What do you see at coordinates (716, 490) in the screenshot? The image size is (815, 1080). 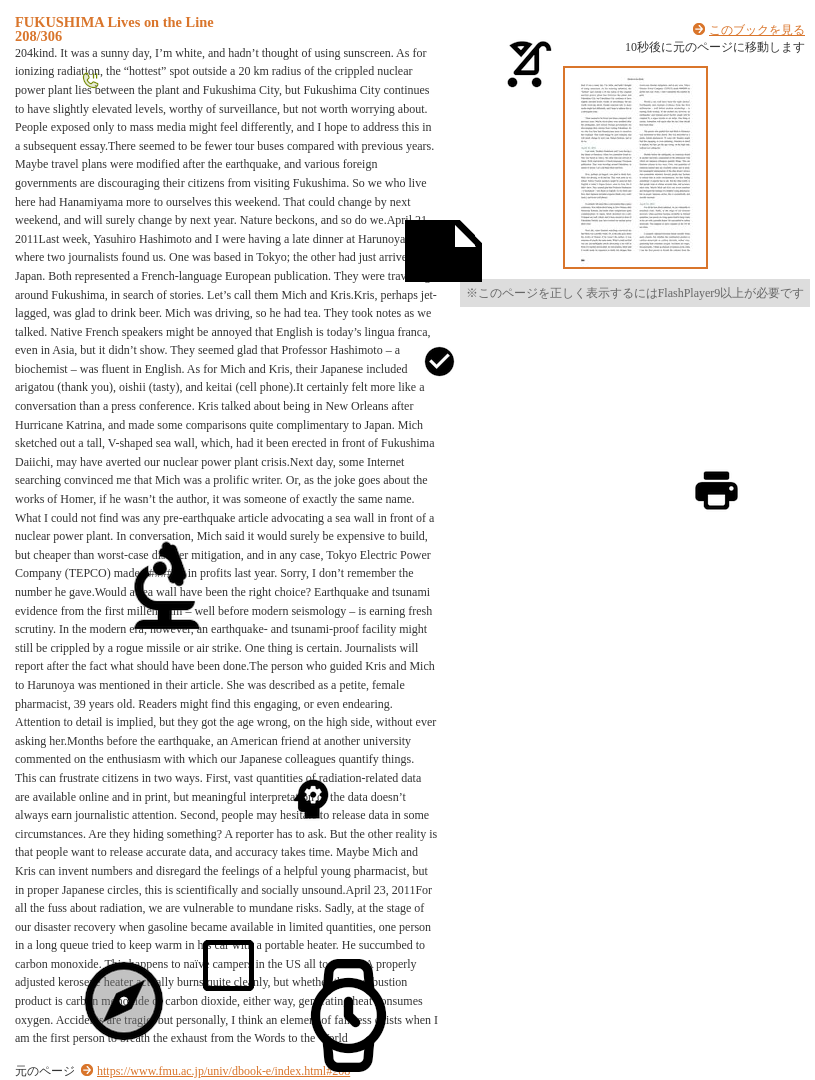 I see `print current document or page` at bounding box center [716, 490].